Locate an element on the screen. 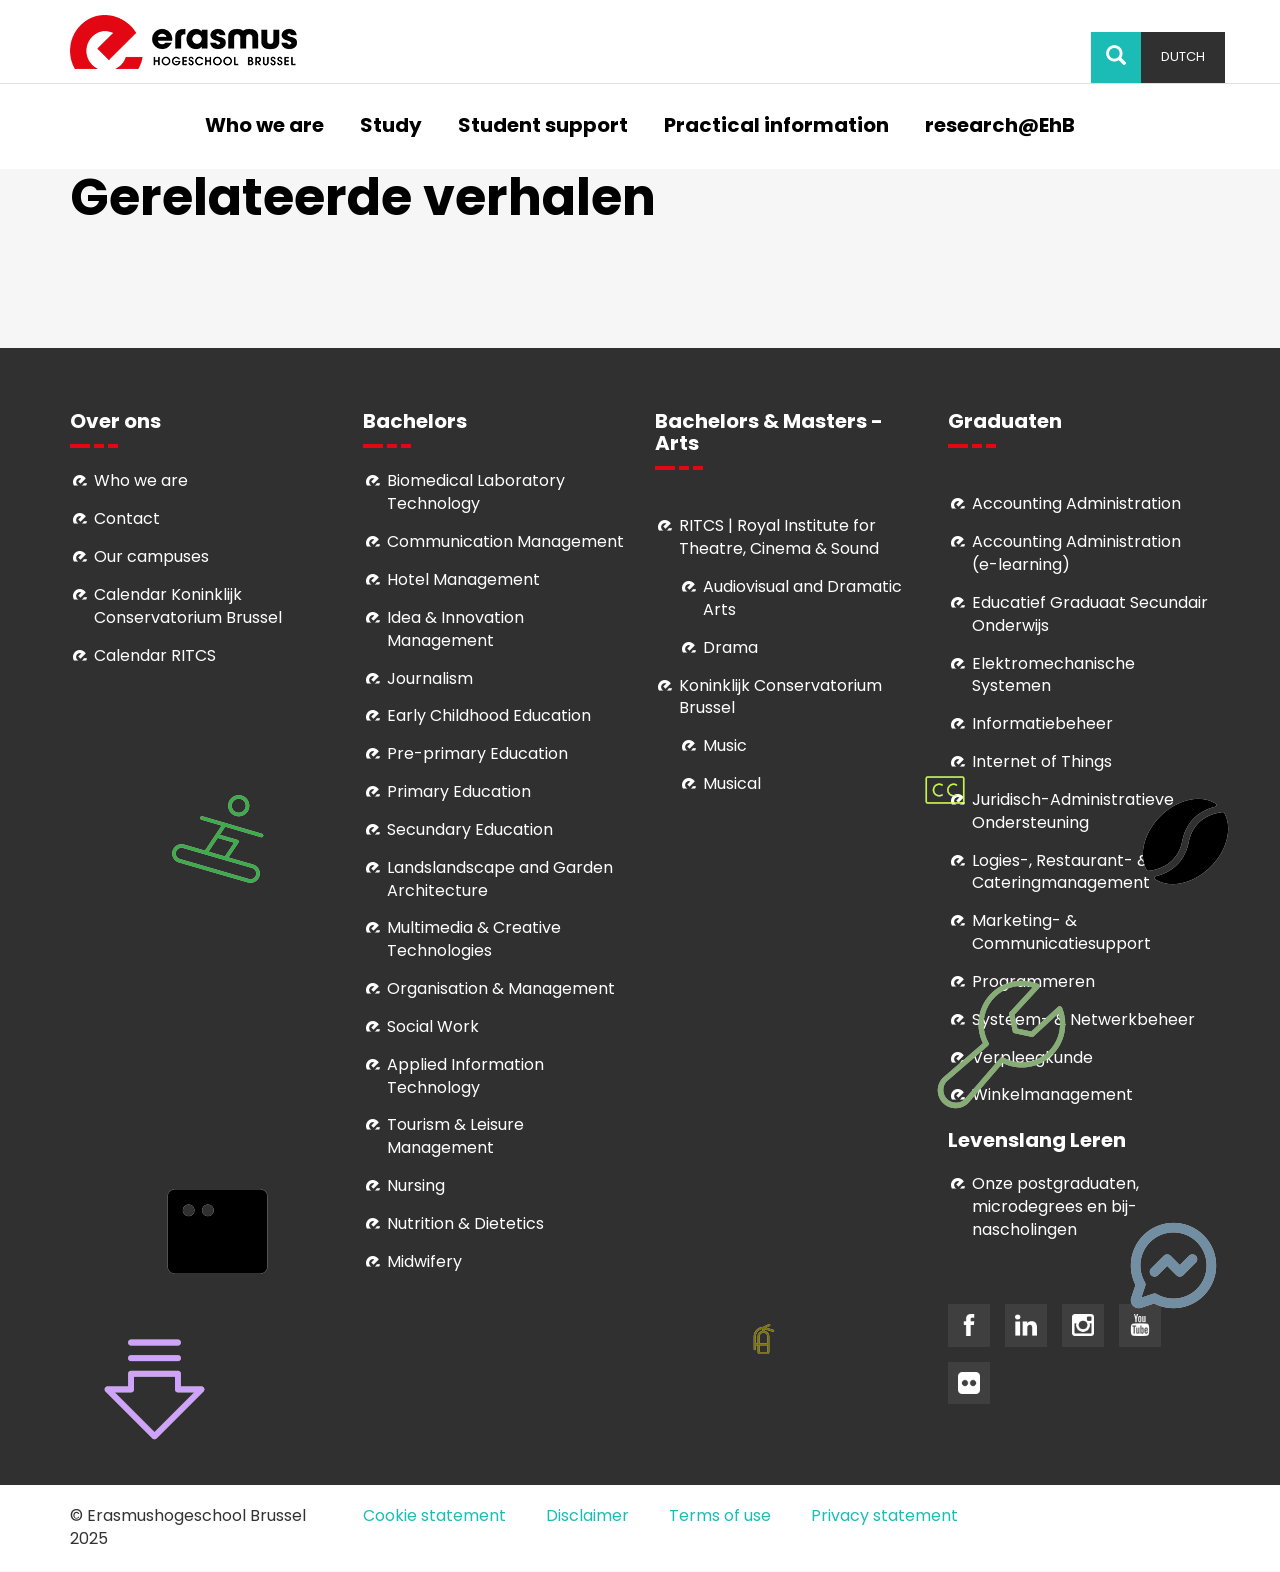 The width and height of the screenshot is (1280, 1572). access snowboarding or winter sports activities is located at coordinates (223, 839).